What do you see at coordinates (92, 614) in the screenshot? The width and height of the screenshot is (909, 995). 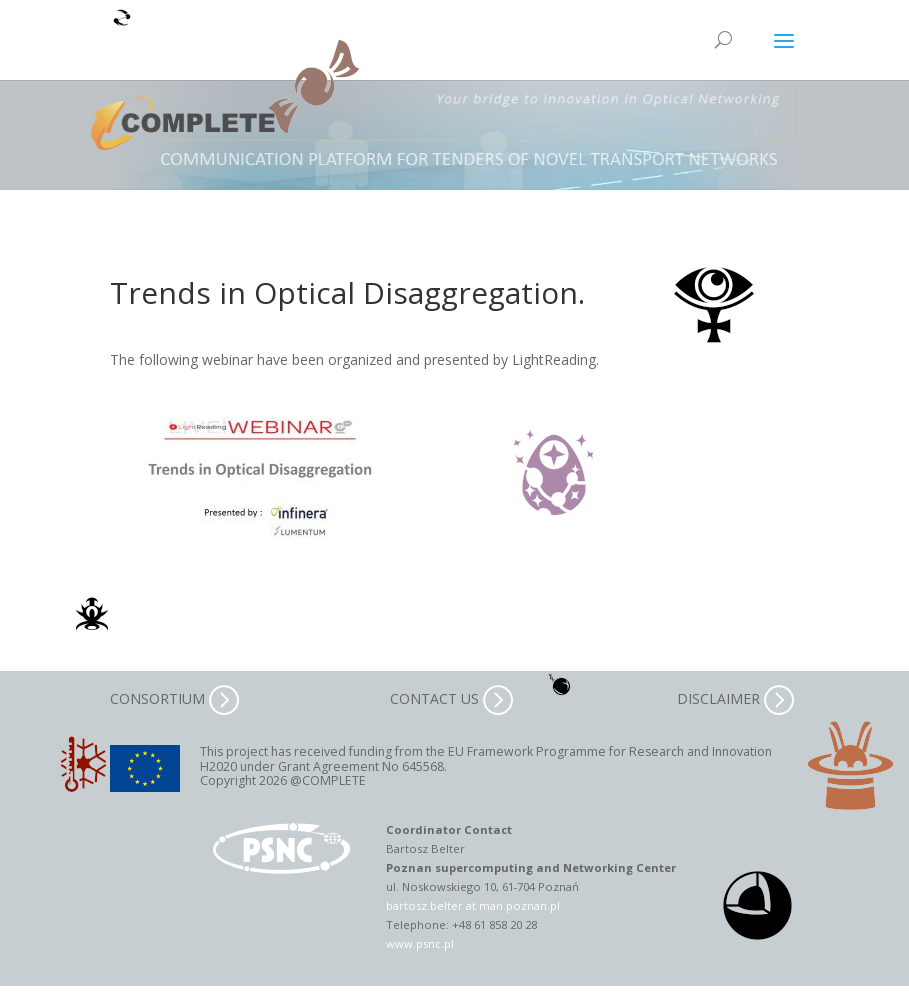 I see `abstract game character or creature icon` at bounding box center [92, 614].